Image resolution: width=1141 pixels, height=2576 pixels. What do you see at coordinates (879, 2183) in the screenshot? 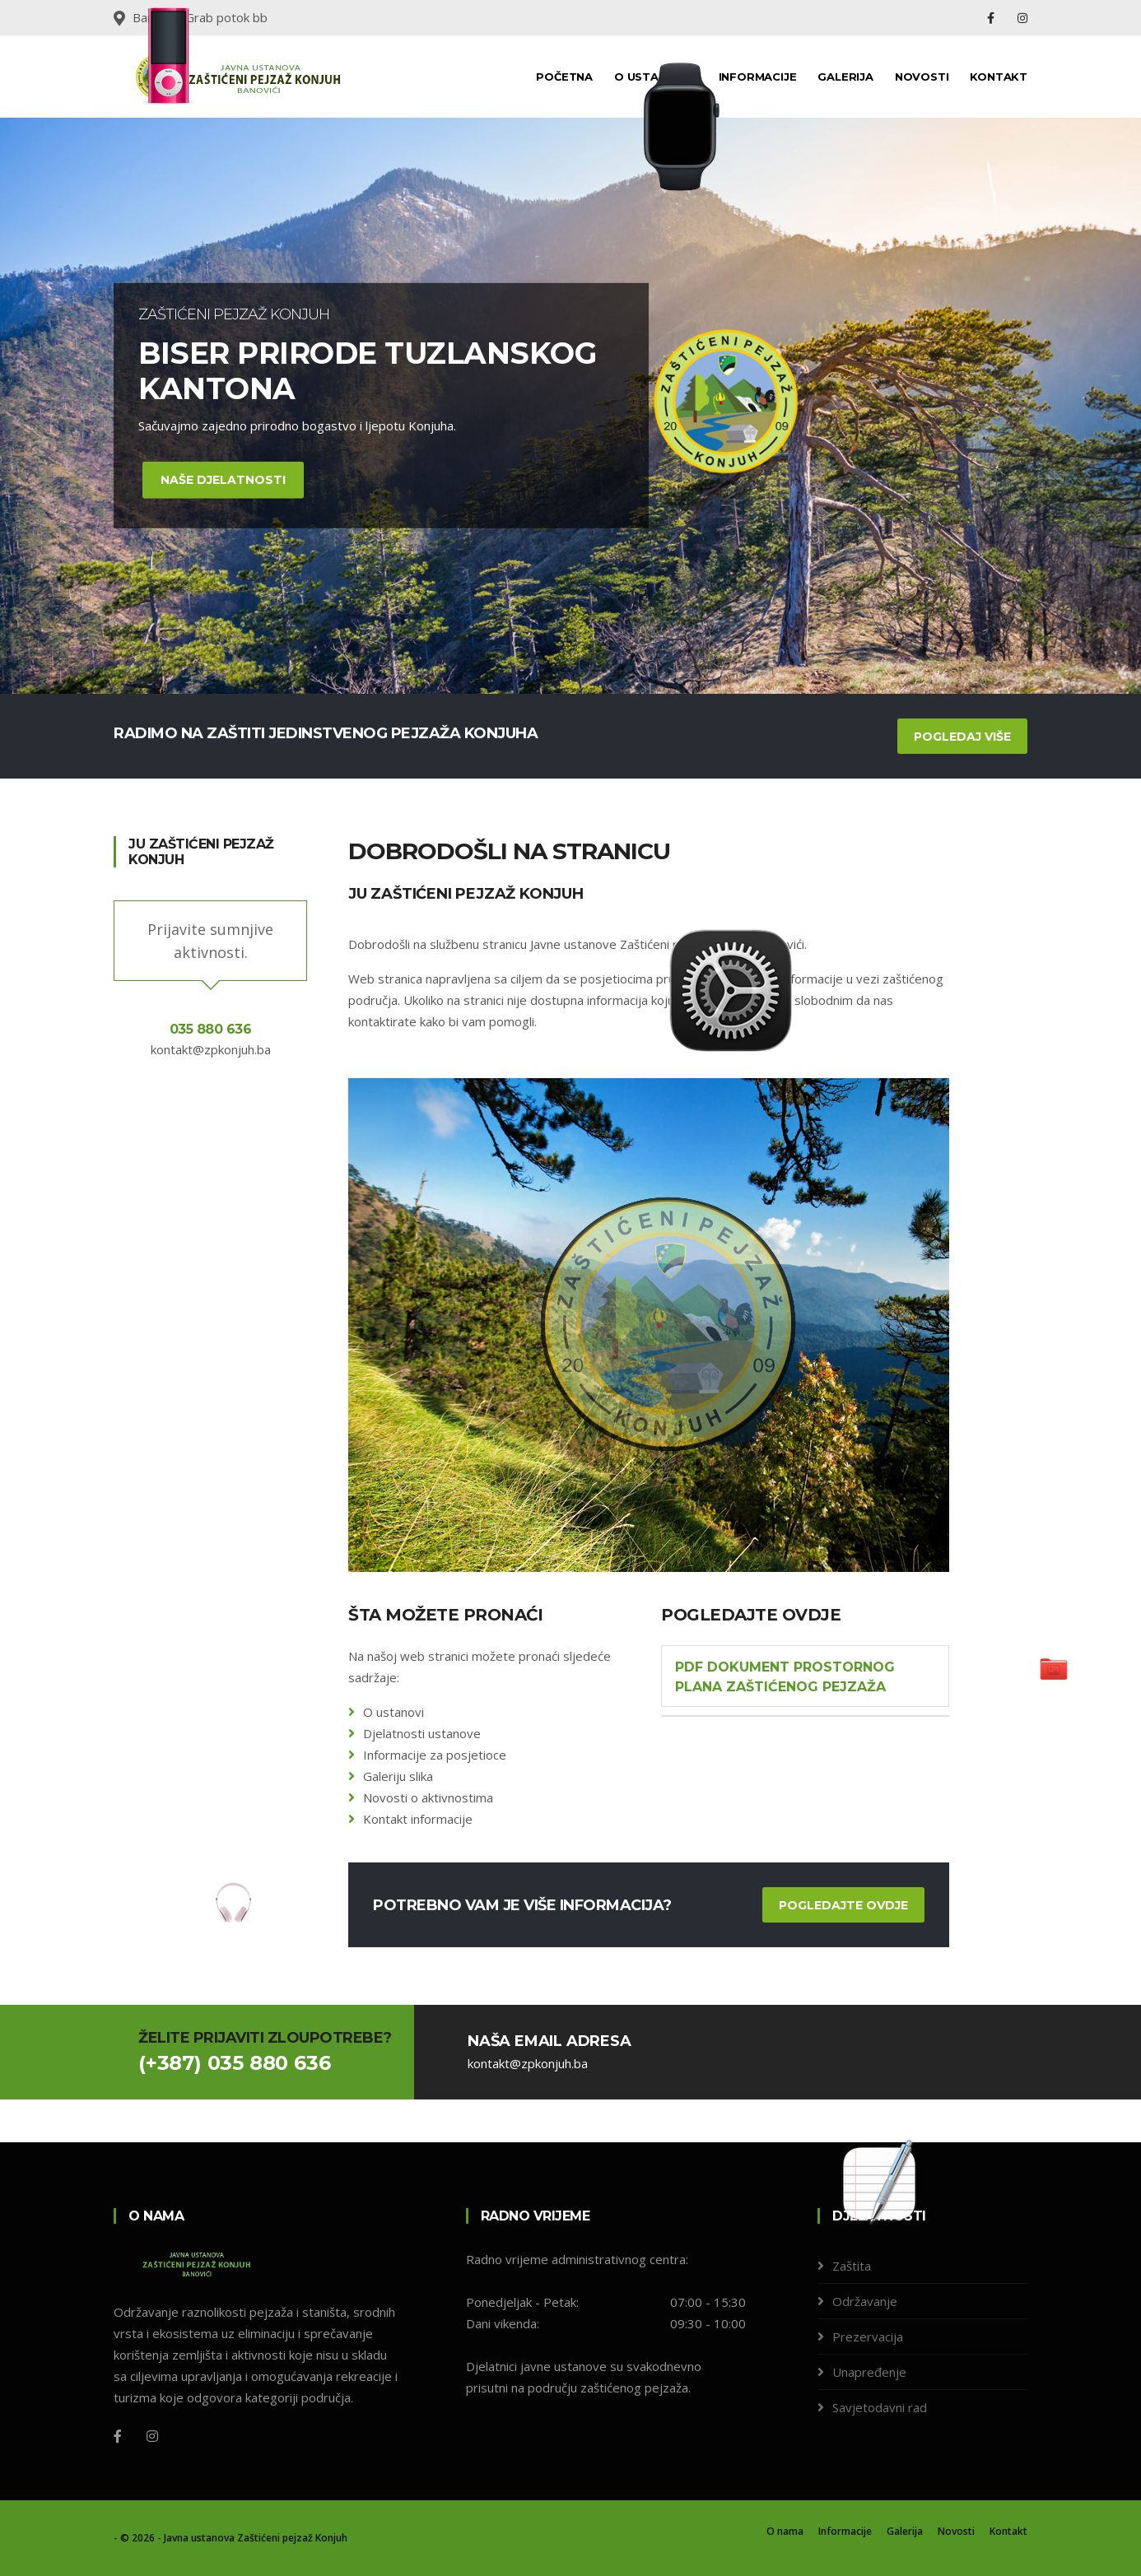
I see `open TextEdit to create or edit documents` at bounding box center [879, 2183].